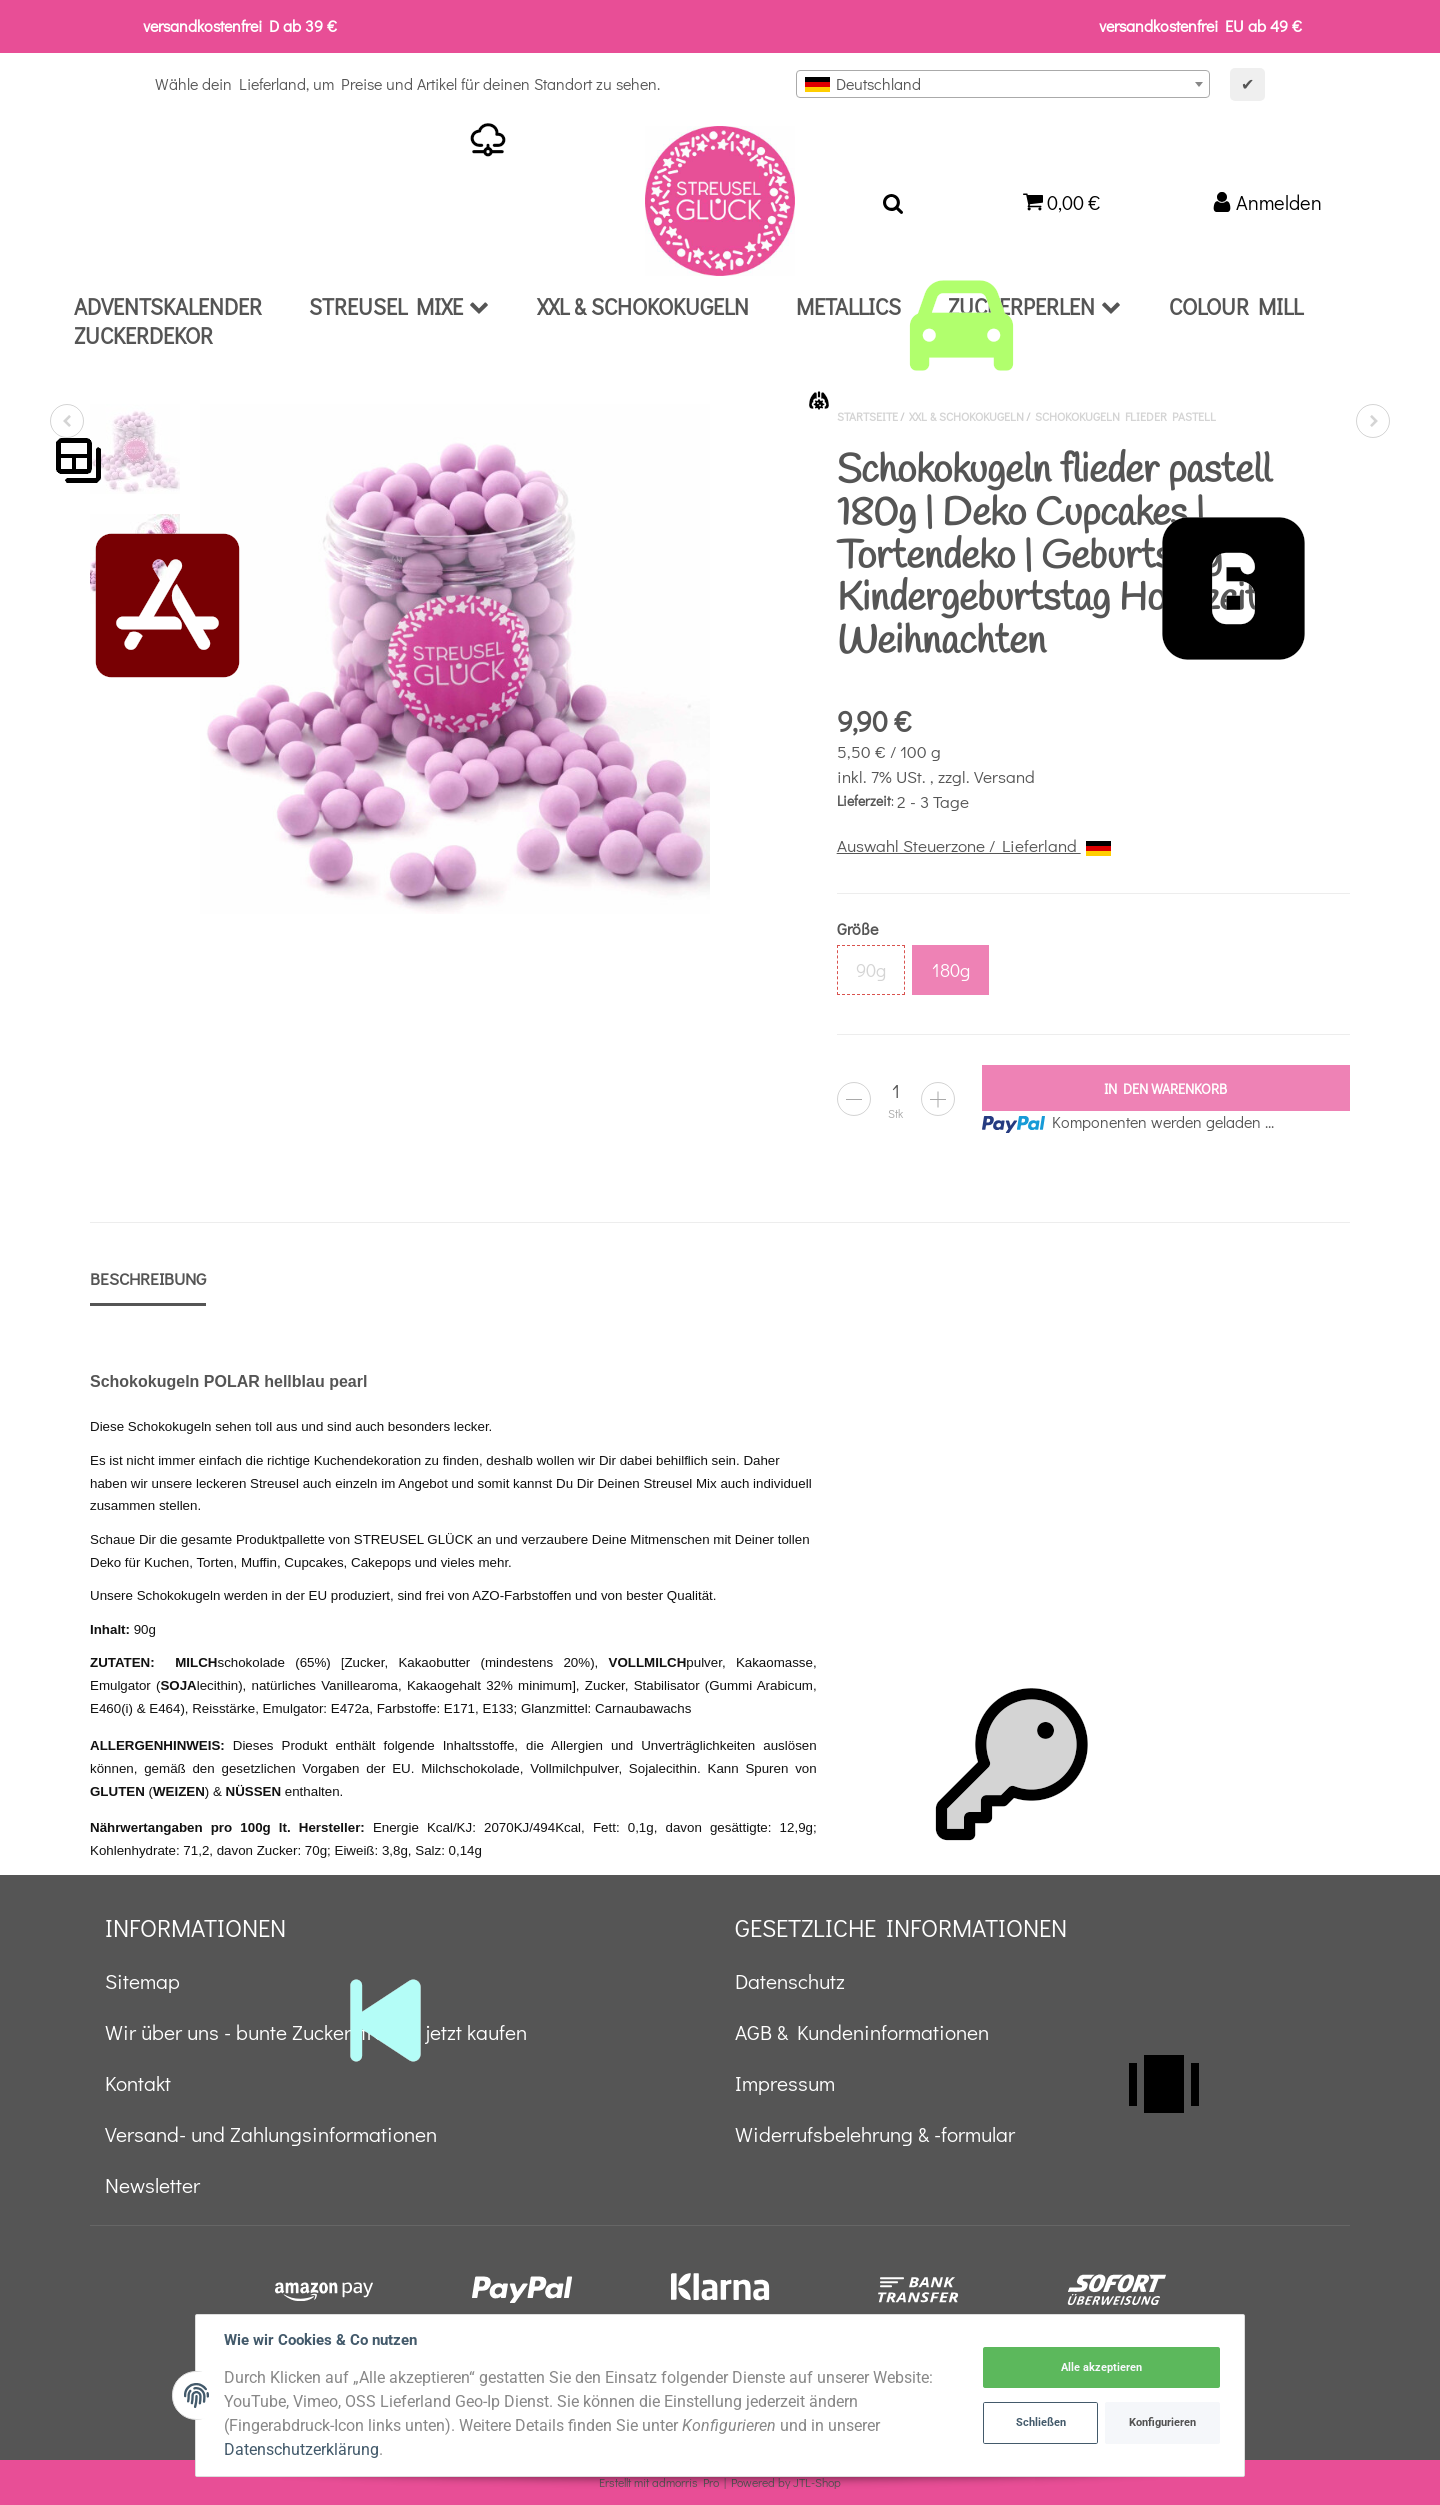 The width and height of the screenshot is (1440, 2505). What do you see at coordinates (1009, 1767) in the screenshot?
I see `access security or authentication settings` at bounding box center [1009, 1767].